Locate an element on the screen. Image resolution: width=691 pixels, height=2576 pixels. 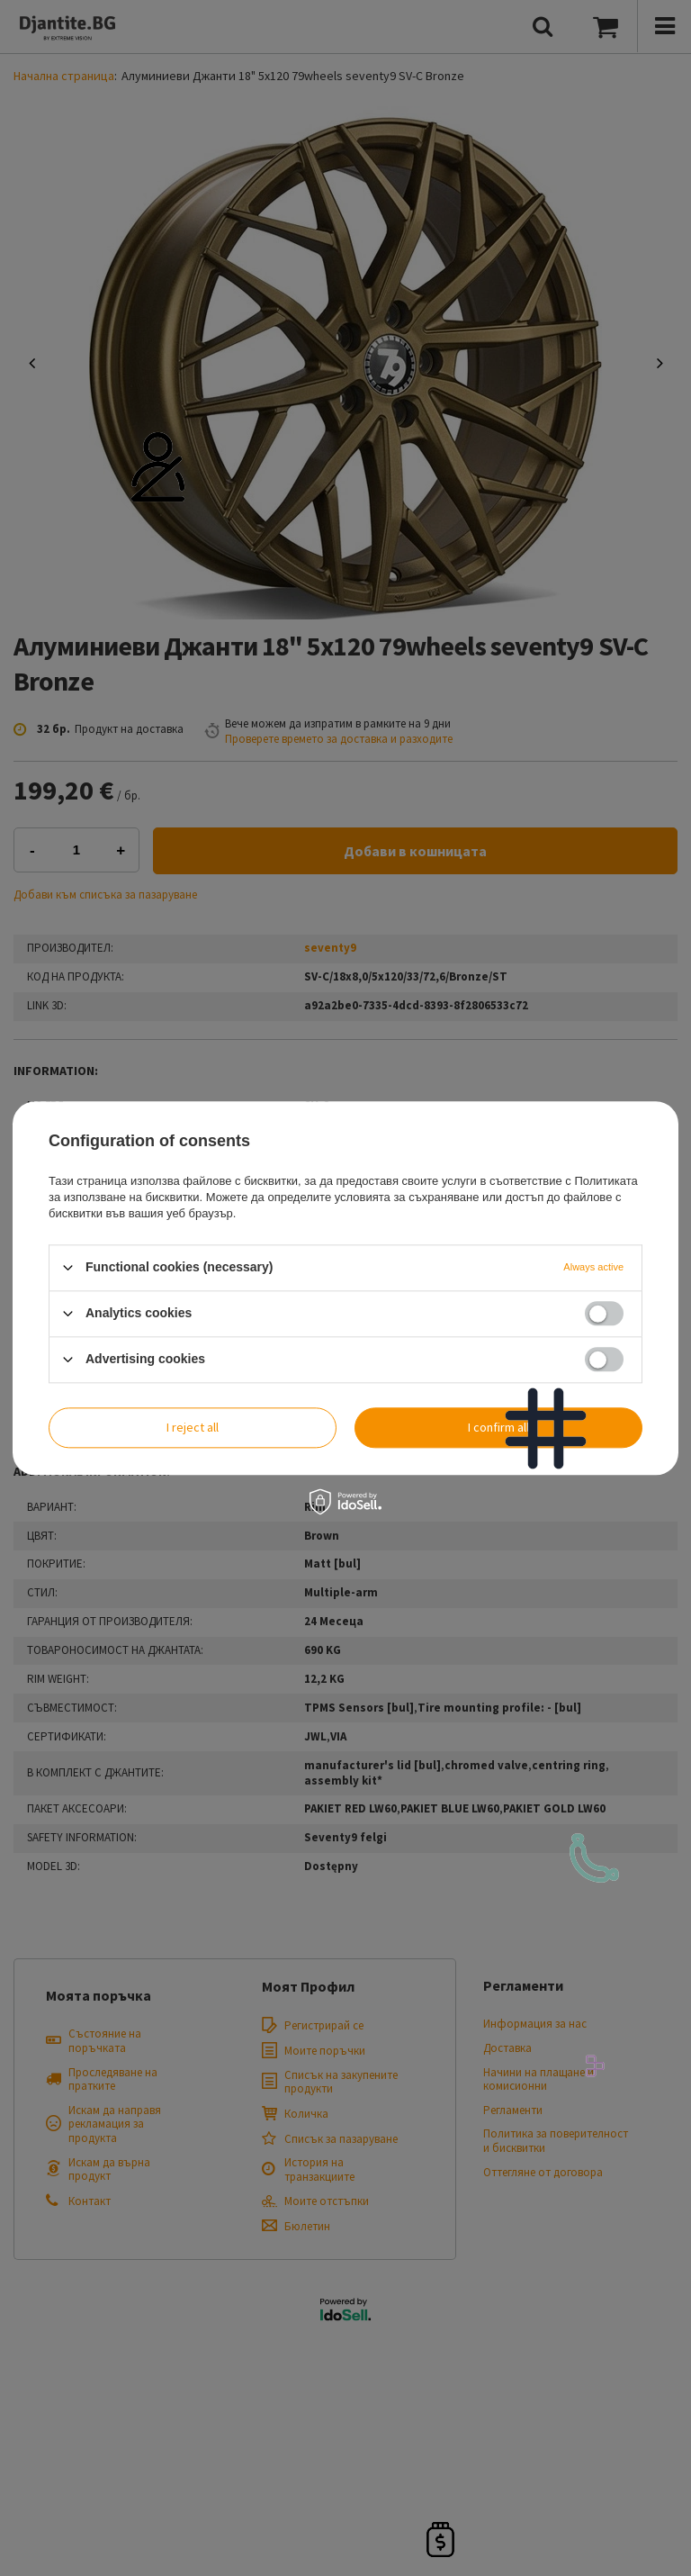
open replit coding environment is located at coordinates (593, 2065).